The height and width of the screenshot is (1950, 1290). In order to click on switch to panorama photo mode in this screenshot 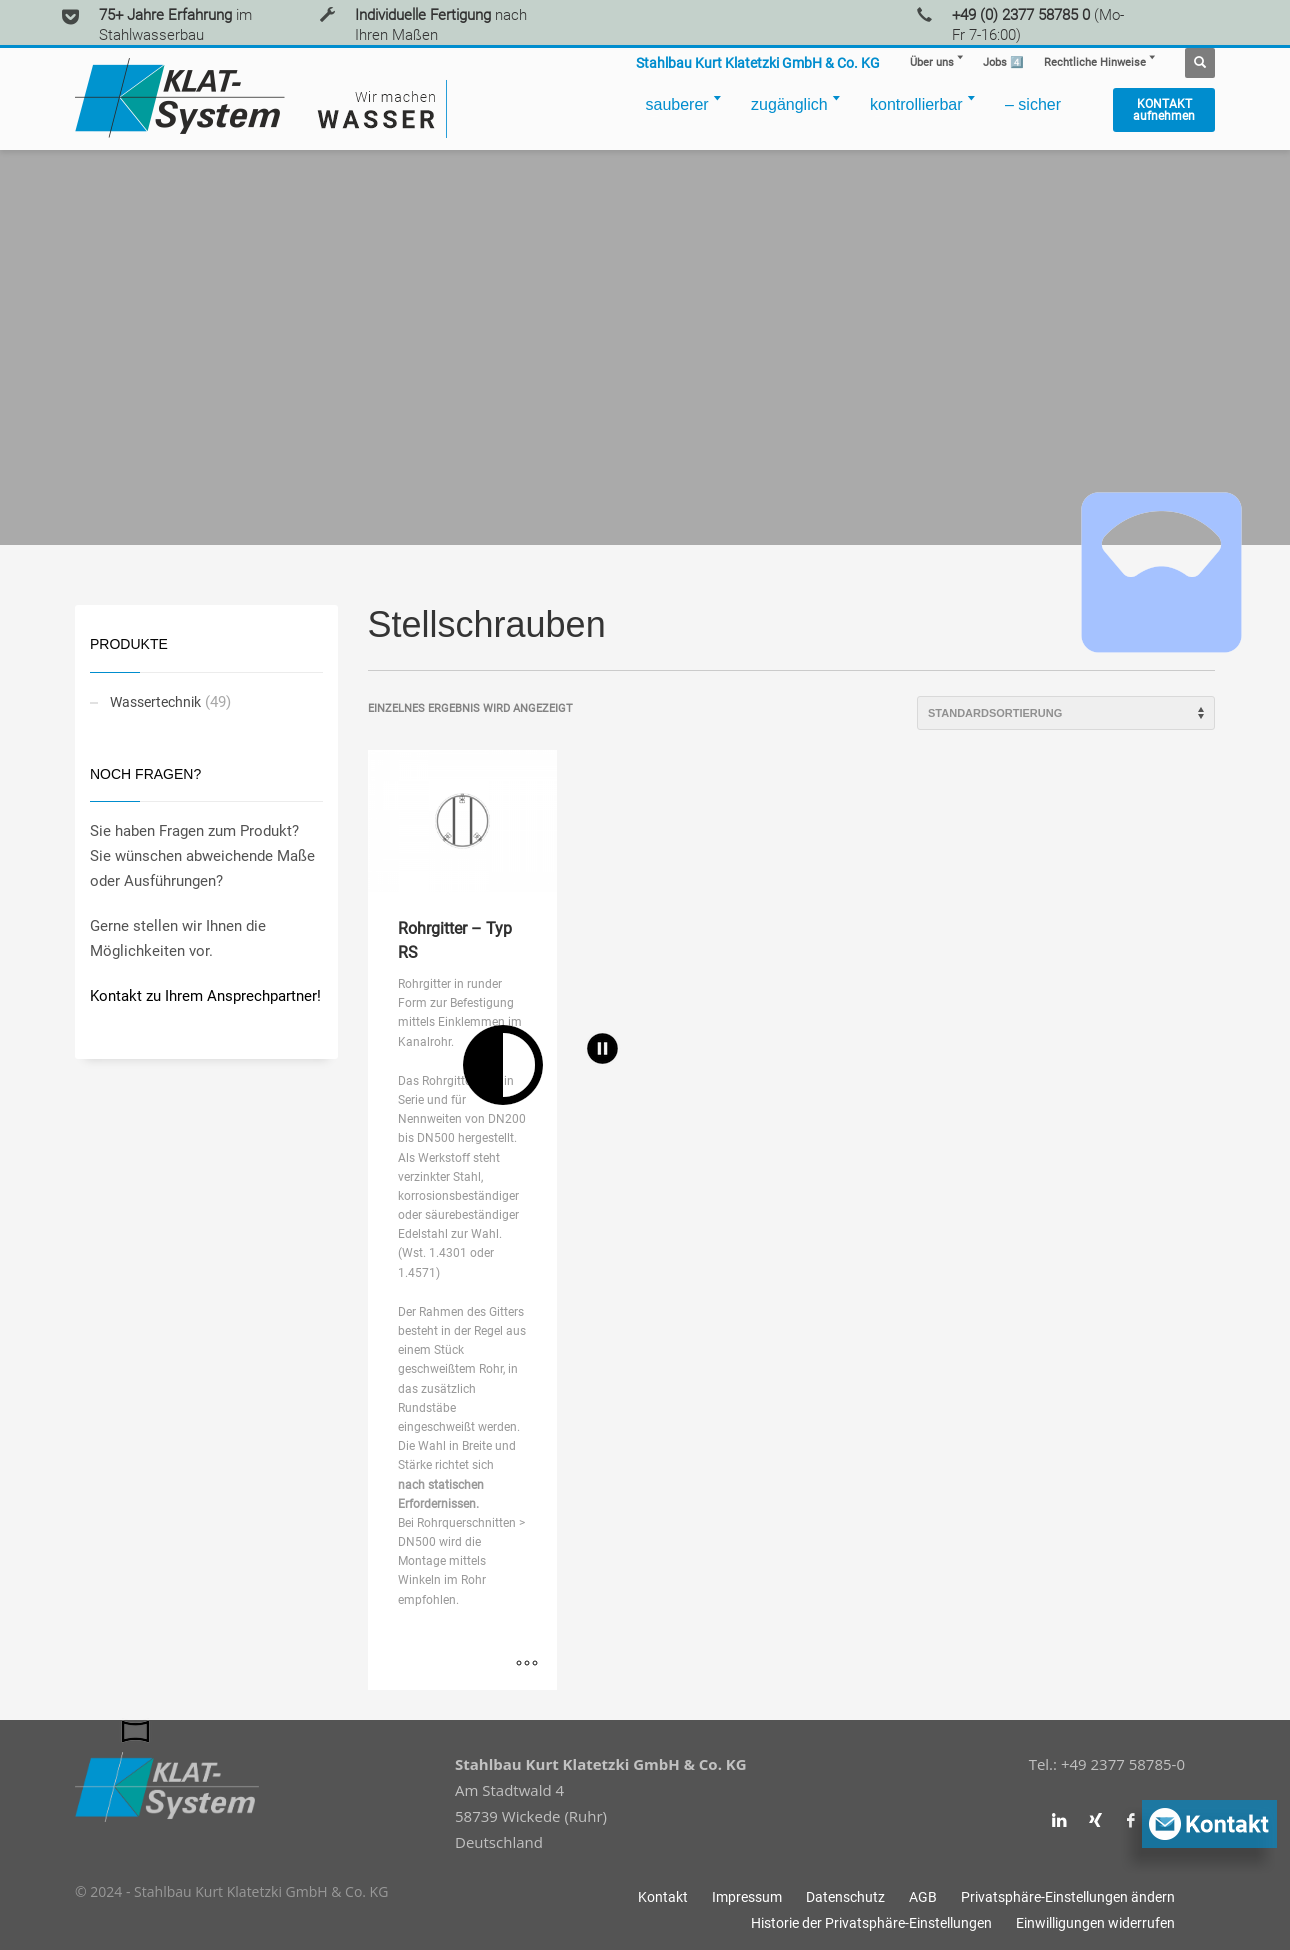, I will do `click(135, 1731)`.